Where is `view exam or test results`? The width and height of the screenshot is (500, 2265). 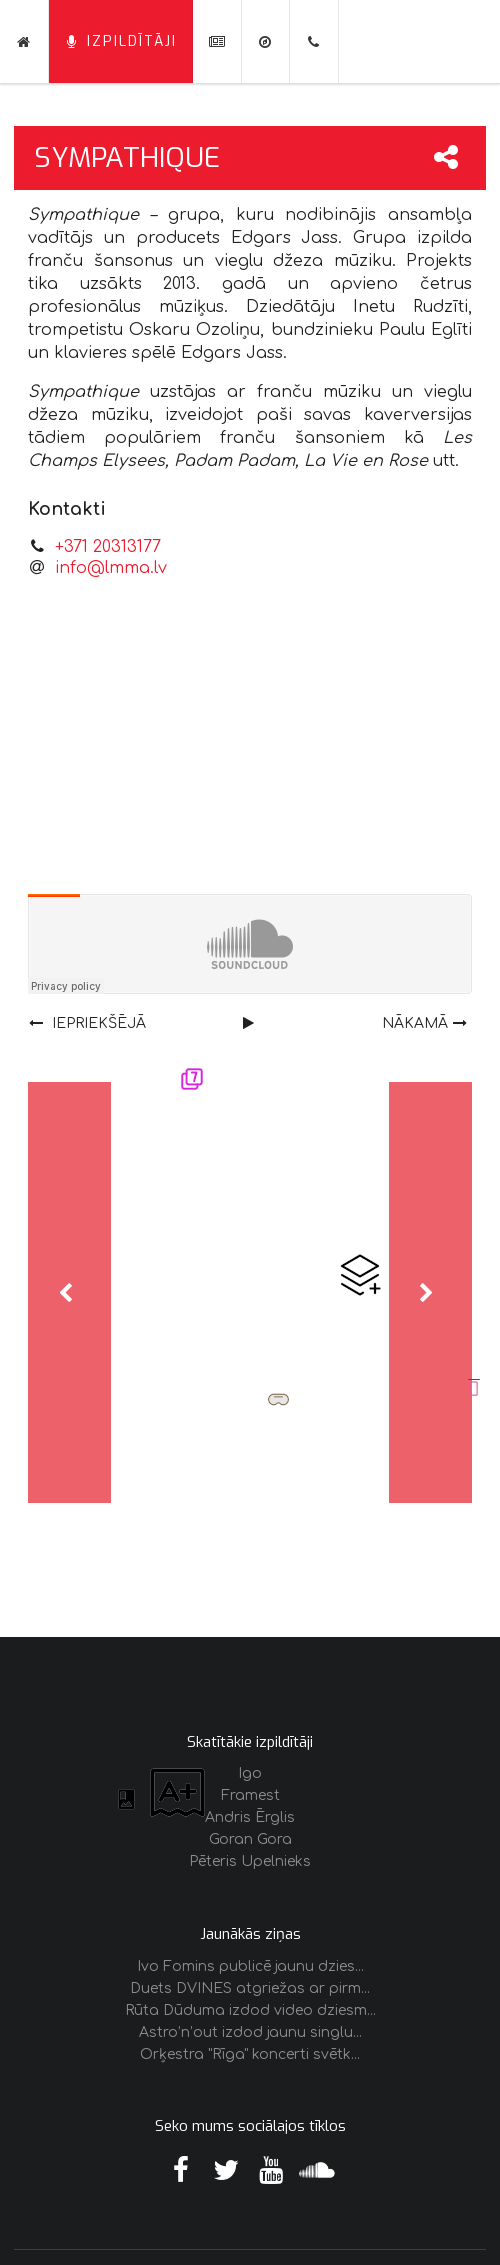
view exam or test results is located at coordinates (177, 1791).